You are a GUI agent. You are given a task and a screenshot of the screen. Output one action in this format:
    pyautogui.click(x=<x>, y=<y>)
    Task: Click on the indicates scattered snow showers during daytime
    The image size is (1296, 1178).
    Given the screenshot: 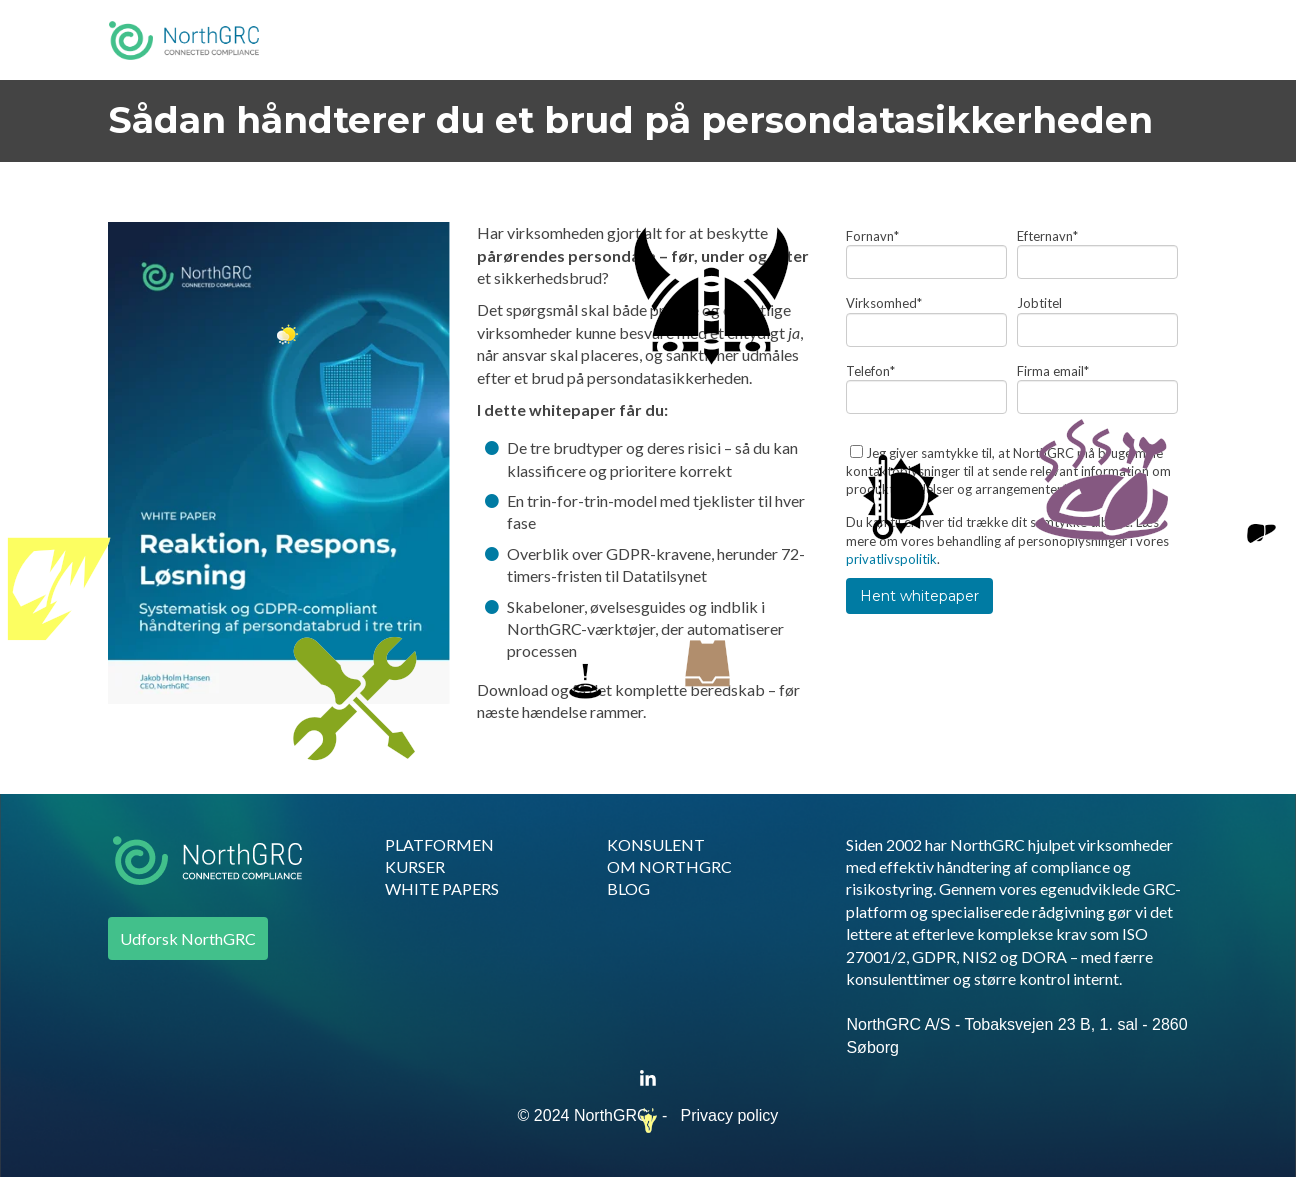 What is the action you would take?
    pyautogui.click(x=287, y=334)
    